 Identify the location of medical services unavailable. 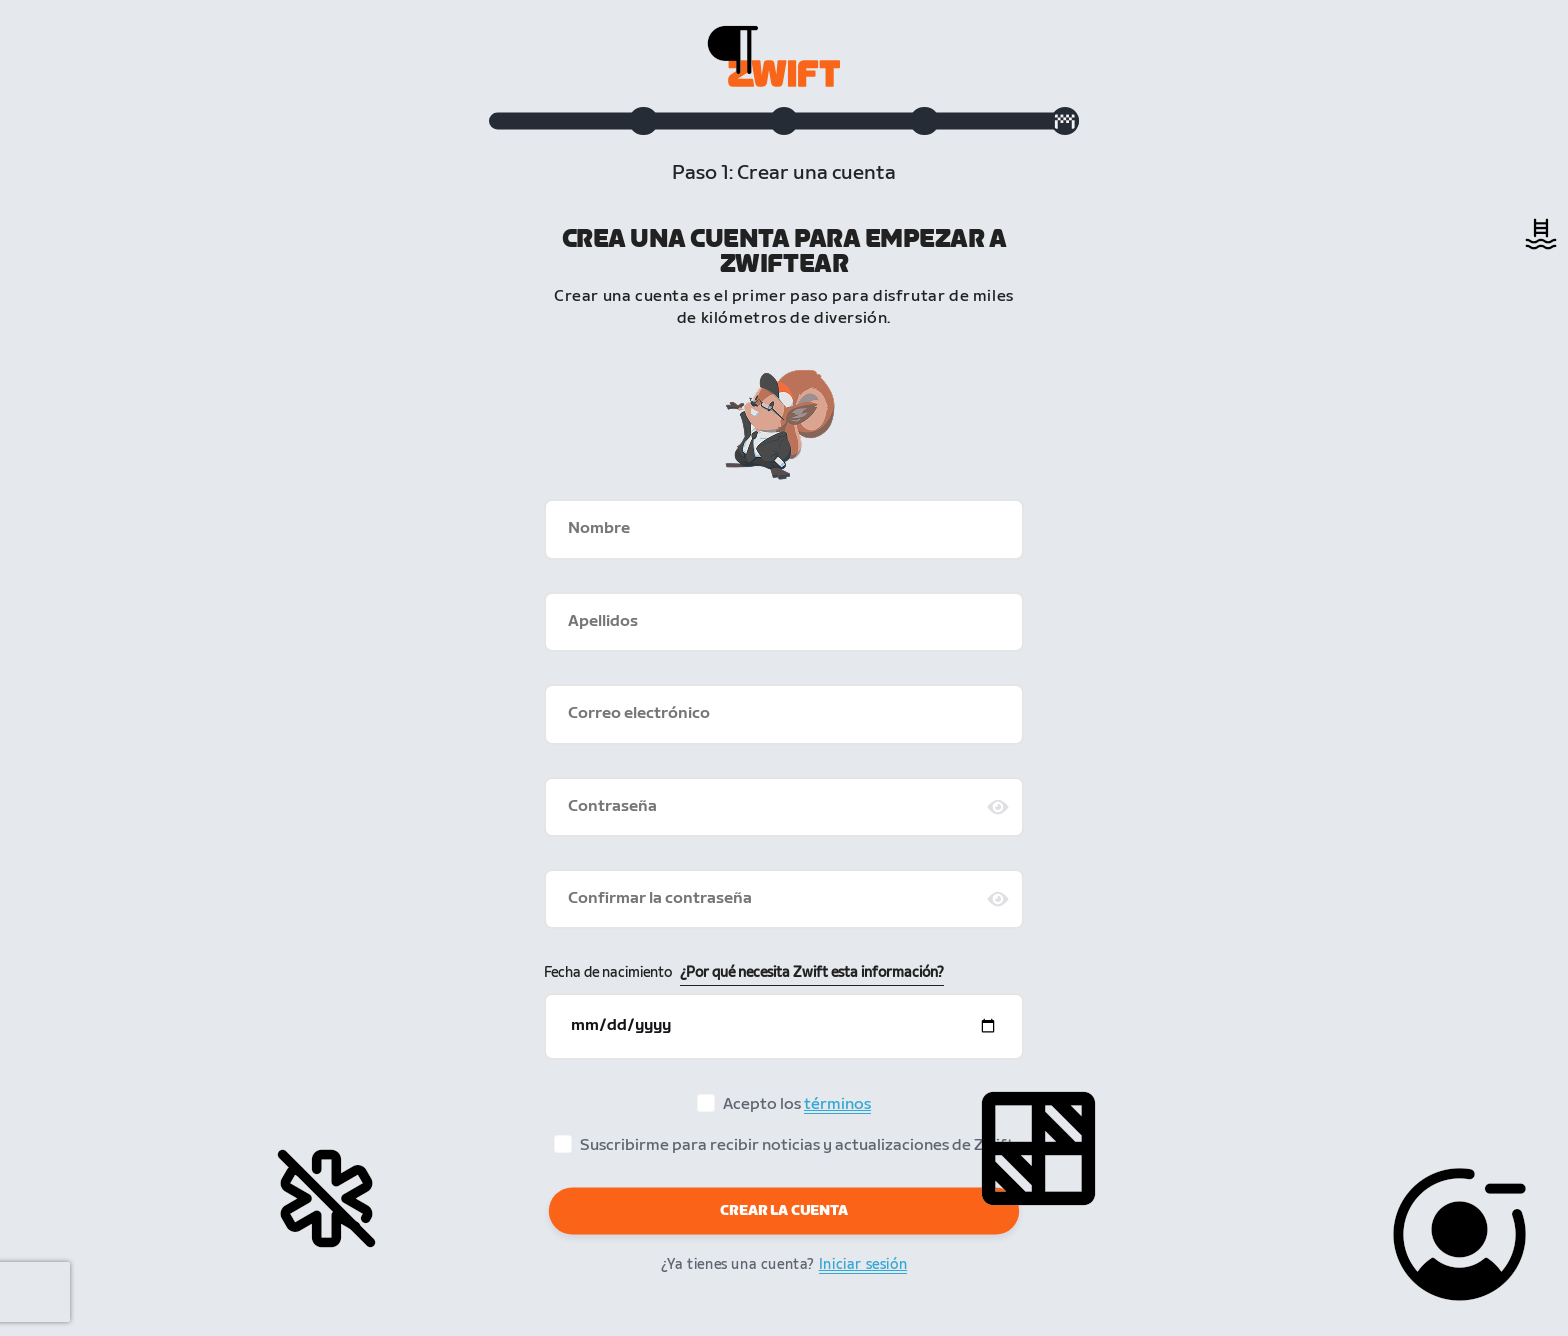
(326, 1198).